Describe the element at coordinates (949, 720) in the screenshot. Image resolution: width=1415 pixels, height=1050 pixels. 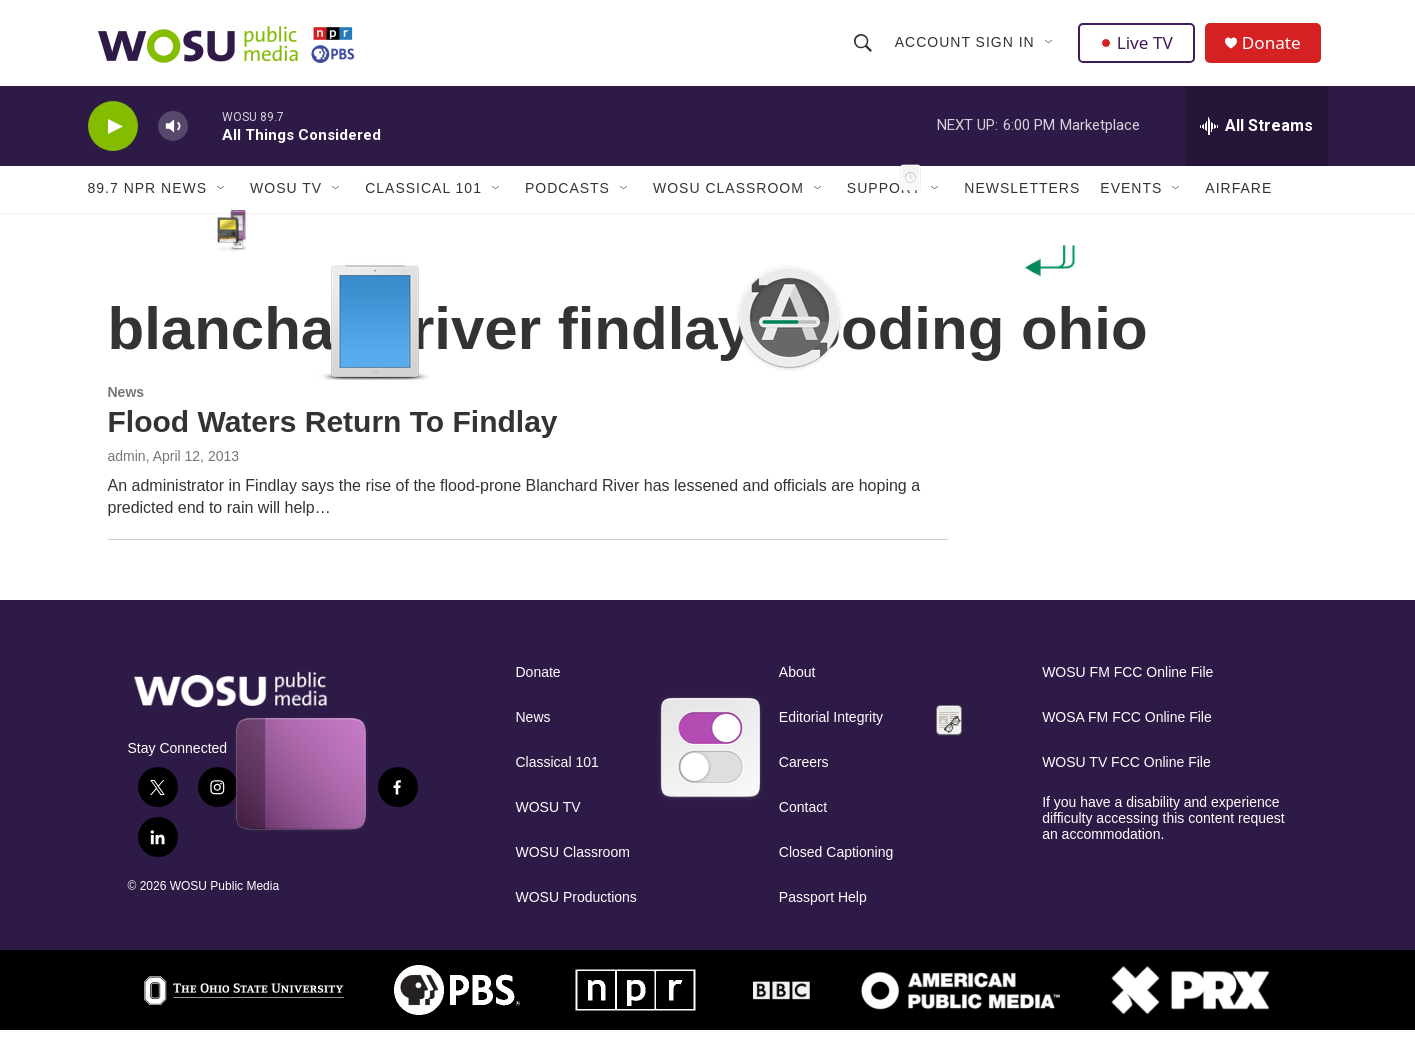
I see `open office or productivity applications` at that location.